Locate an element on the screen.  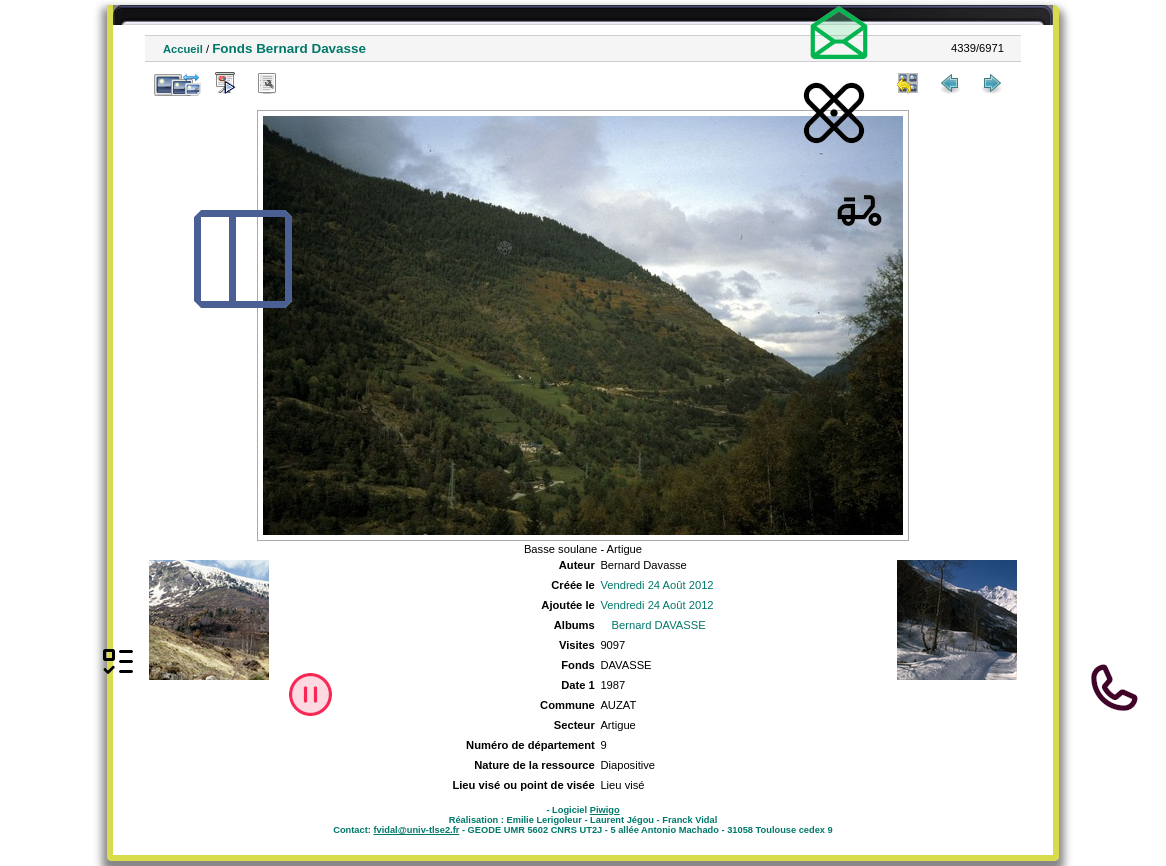
view task list or checklist is located at coordinates (117, 661).